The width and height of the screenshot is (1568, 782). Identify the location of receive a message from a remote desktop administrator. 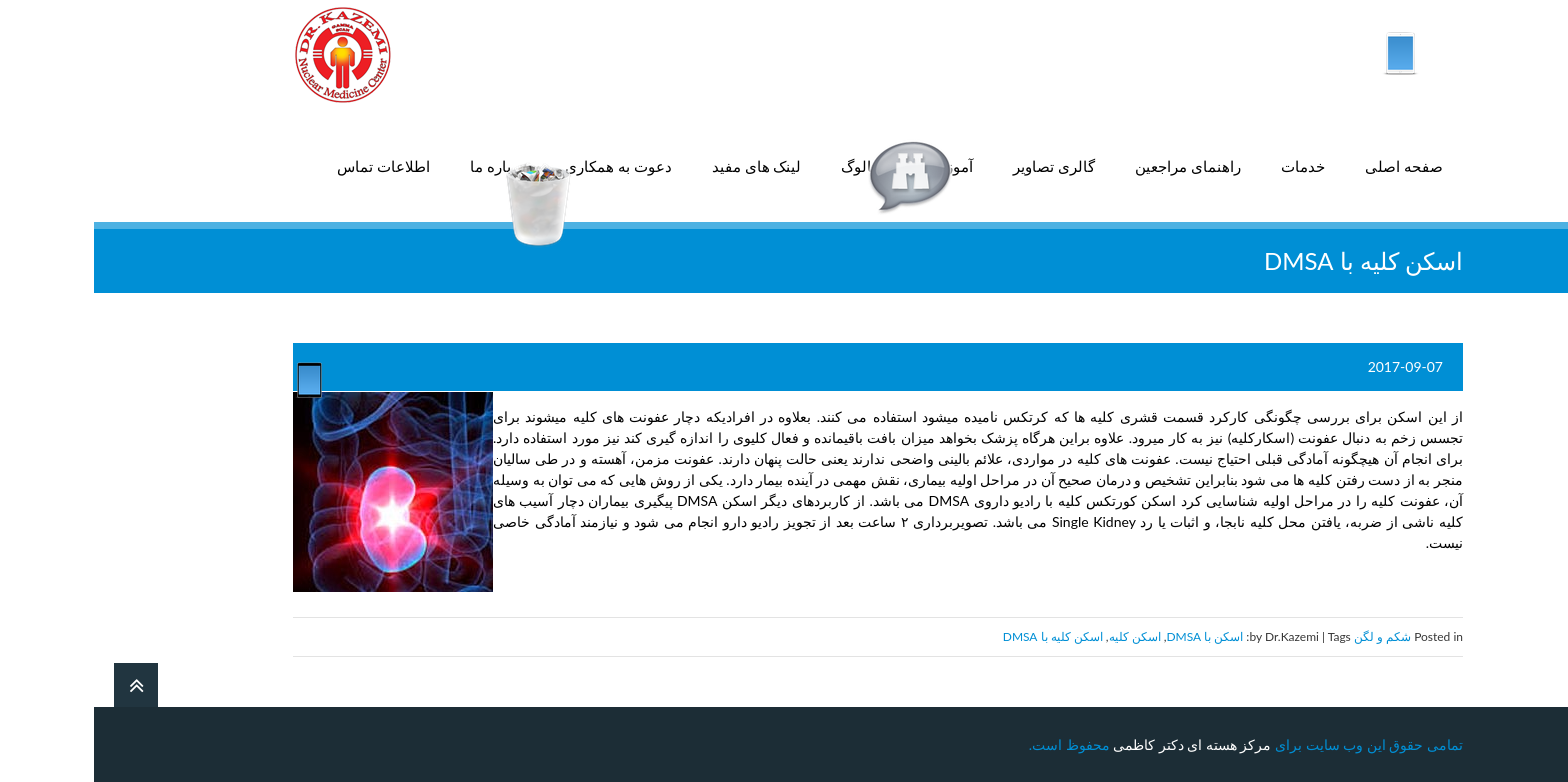
(910, 184).